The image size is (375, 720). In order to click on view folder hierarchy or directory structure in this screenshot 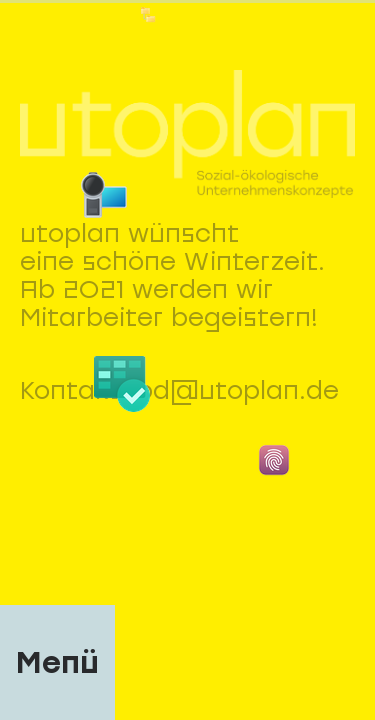, I will do `click(148, 14)`.